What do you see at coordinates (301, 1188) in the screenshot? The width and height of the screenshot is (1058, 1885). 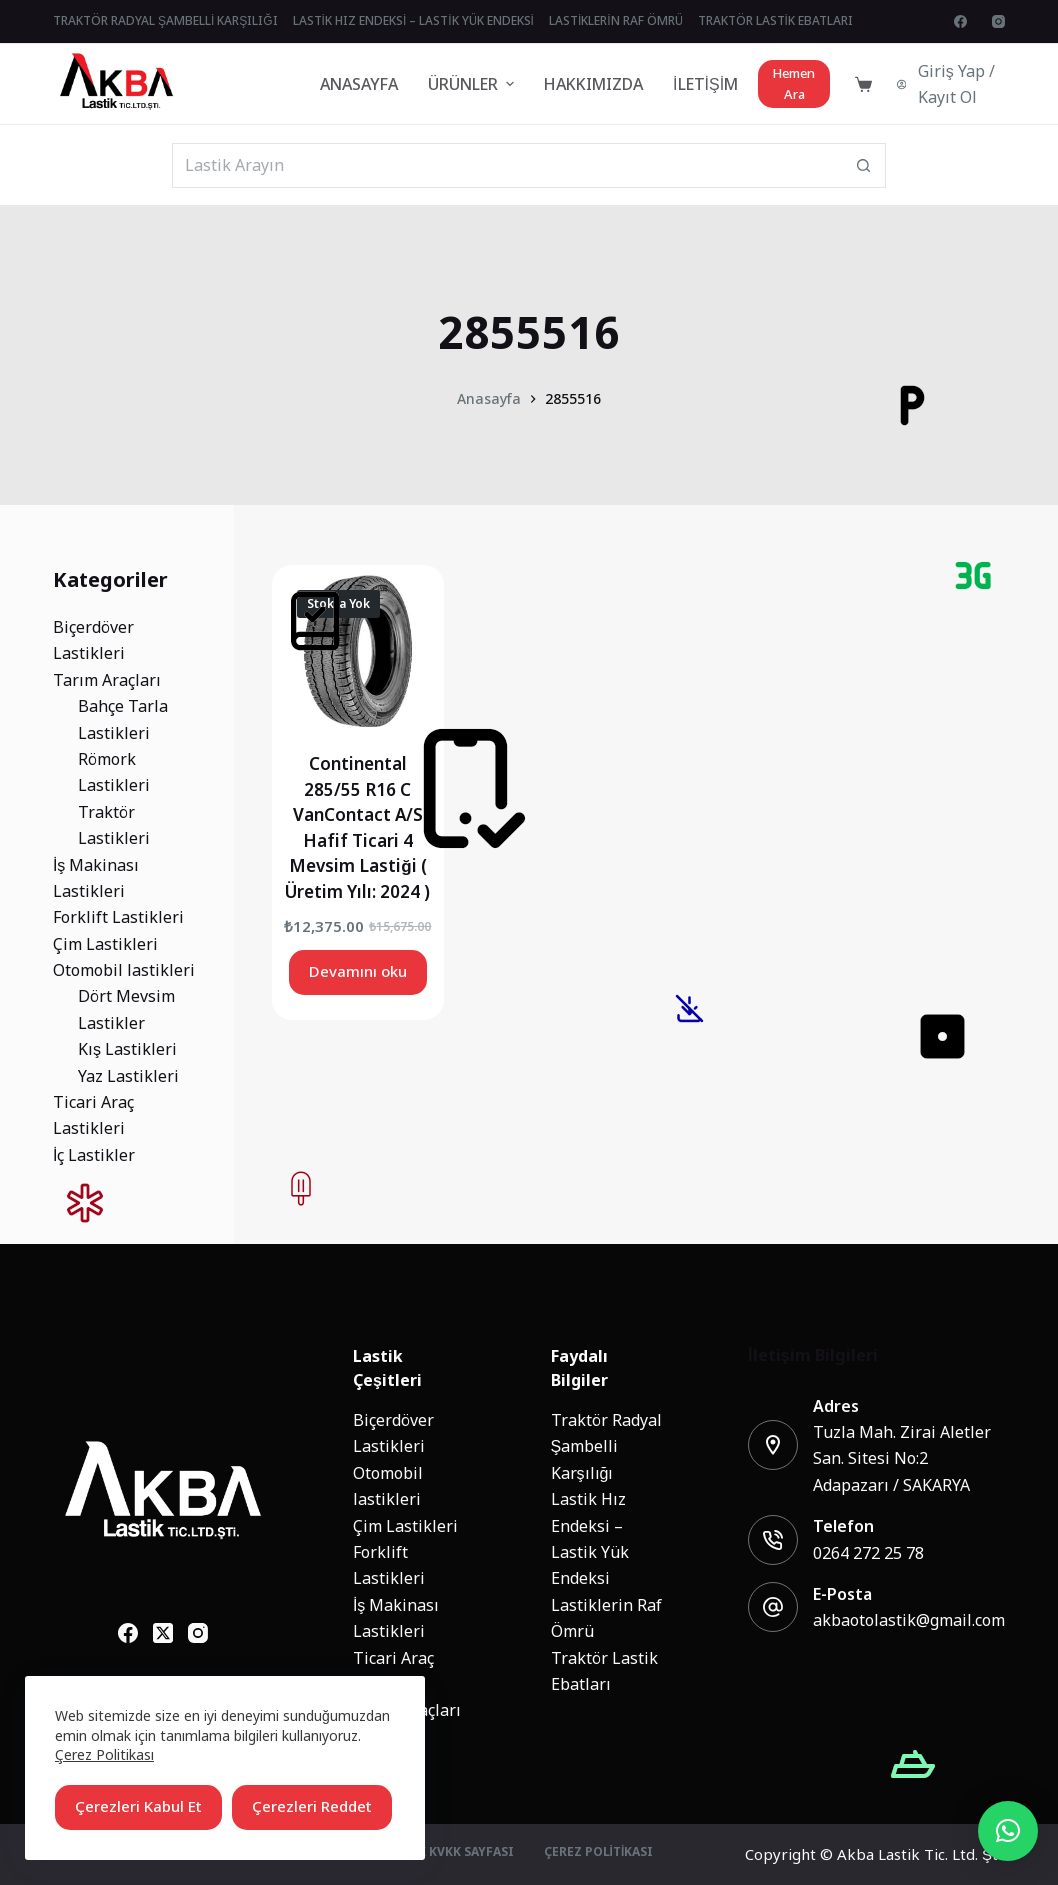 I see `indicates summer or seasonal content` at bounding box center [301, 1188].